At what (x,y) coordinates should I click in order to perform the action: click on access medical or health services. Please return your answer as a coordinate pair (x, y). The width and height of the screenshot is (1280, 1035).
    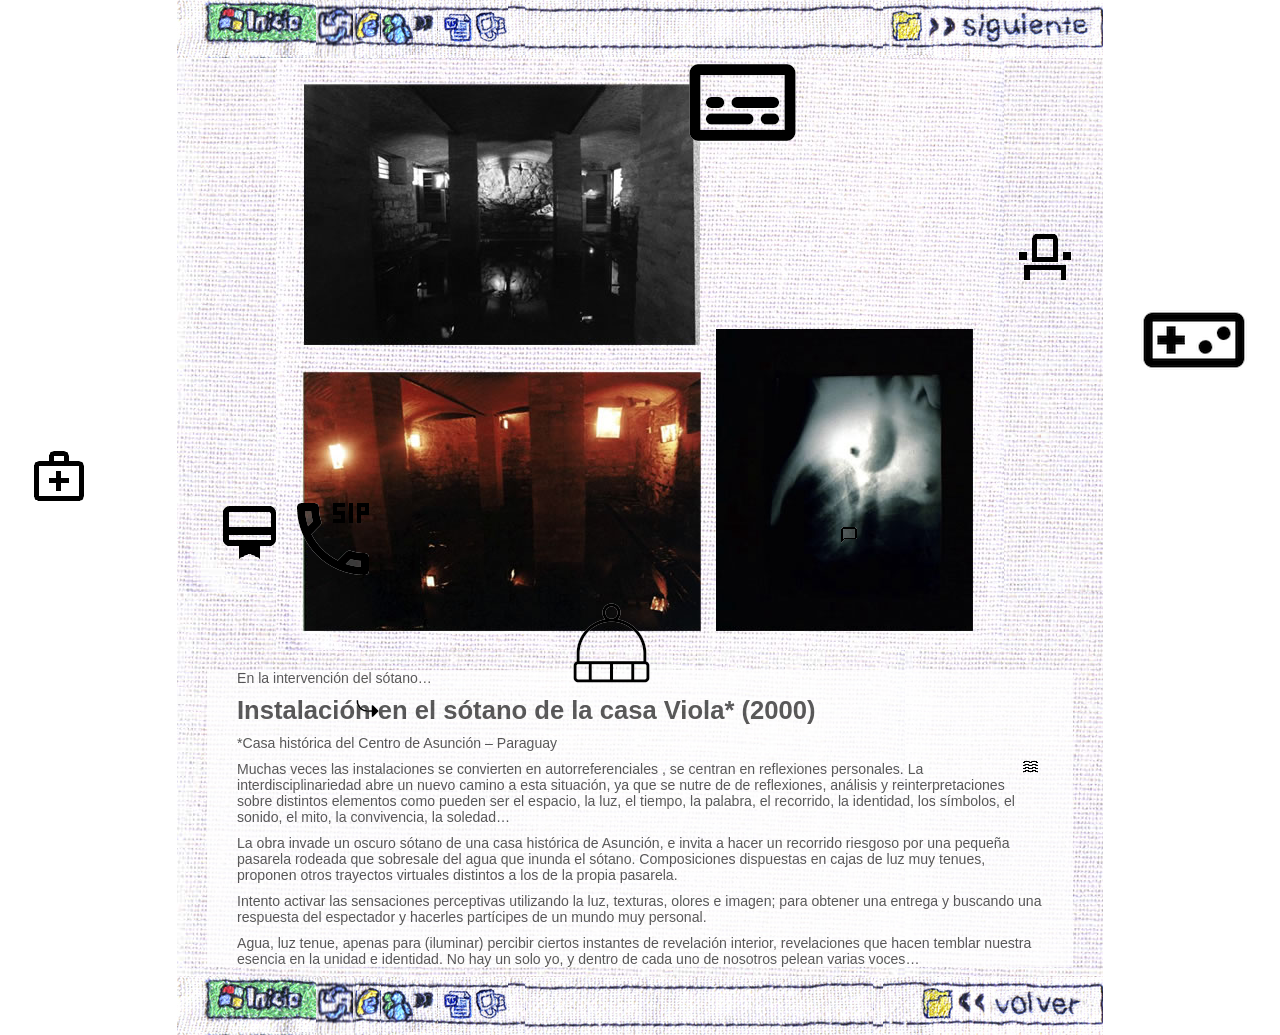
    Looking at the image, I should click on (59, 476).